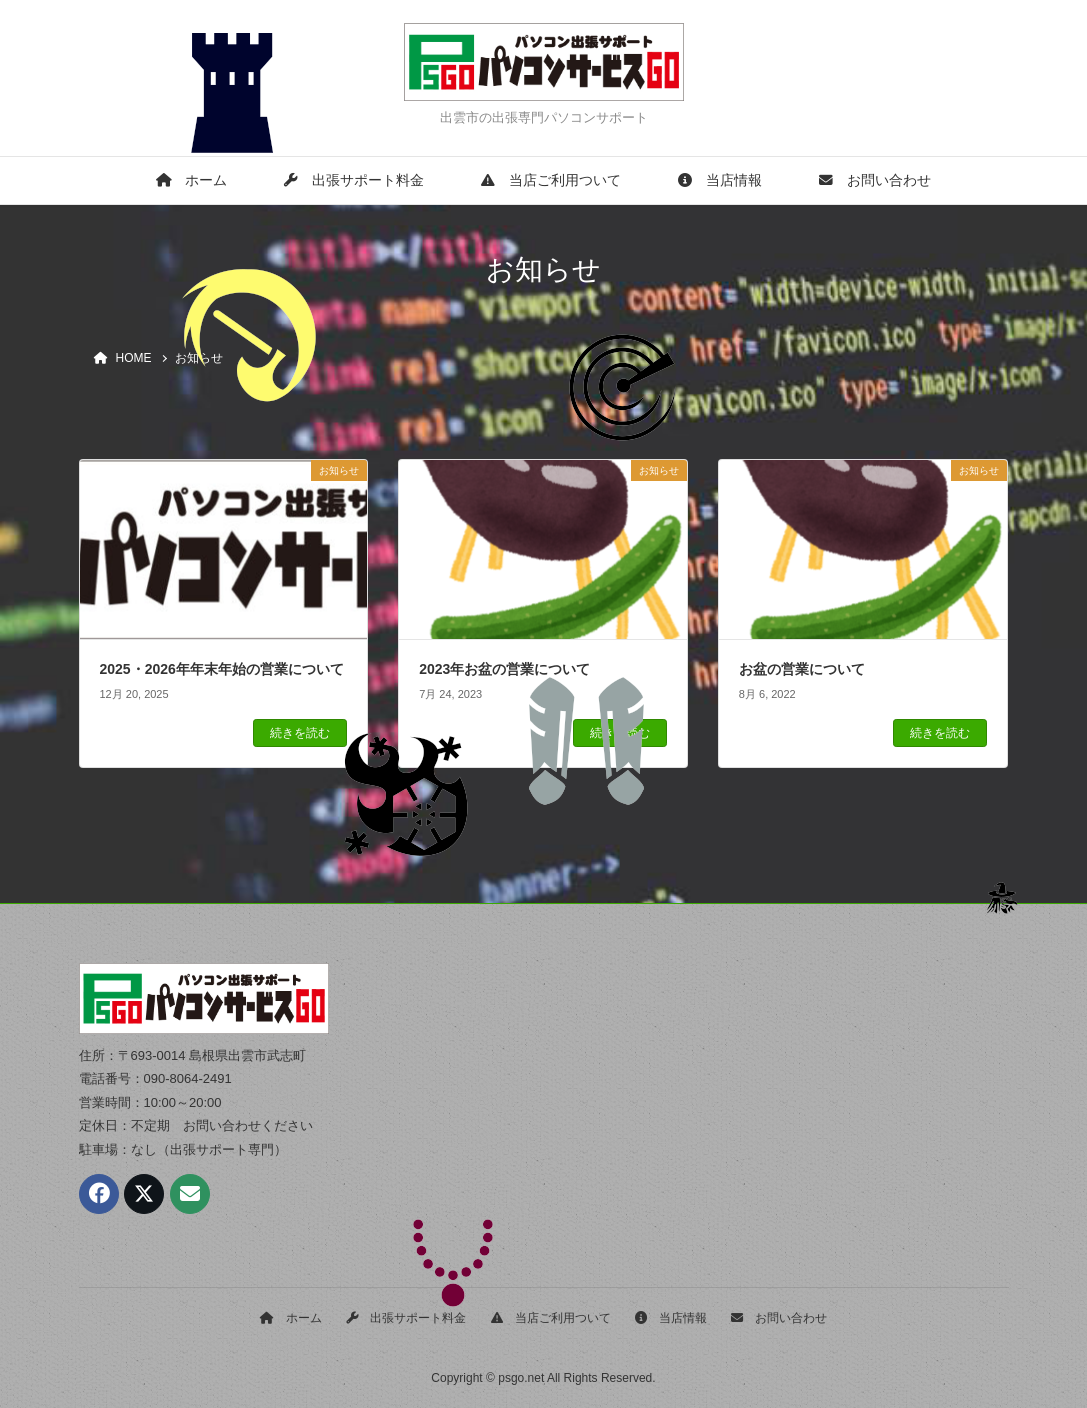 The width and height of the screenshot is (1087, 1408). I want to click on view castle or fortress location, so click(232, 92).